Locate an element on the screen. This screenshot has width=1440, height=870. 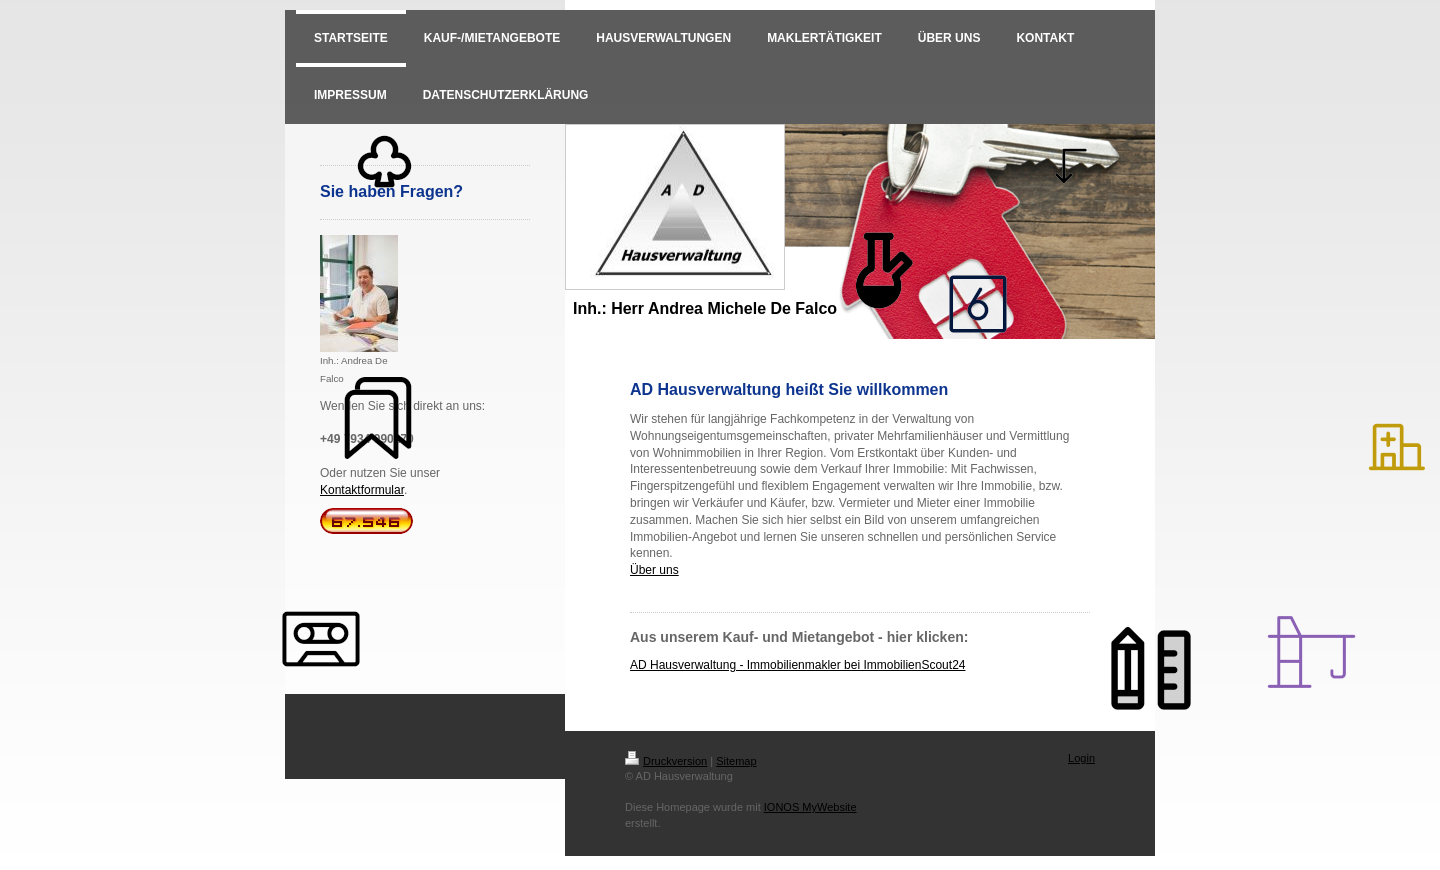
find nearby hospitals or medical facilities is located at coordinates (1394, 447).